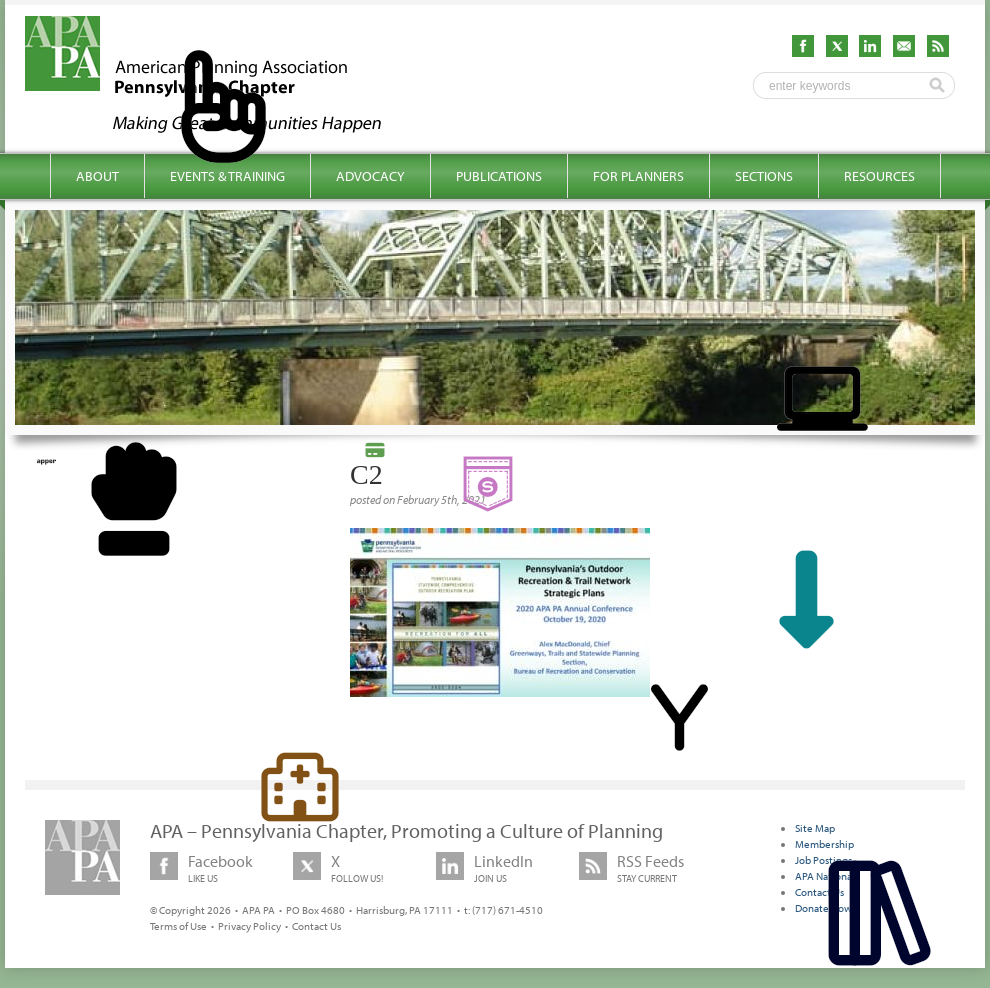 The image size is (990, 988). What do you see at coordinates (881, 913) in the screenshot?
I see `access your library or collection` at bounding box center [881, 913].